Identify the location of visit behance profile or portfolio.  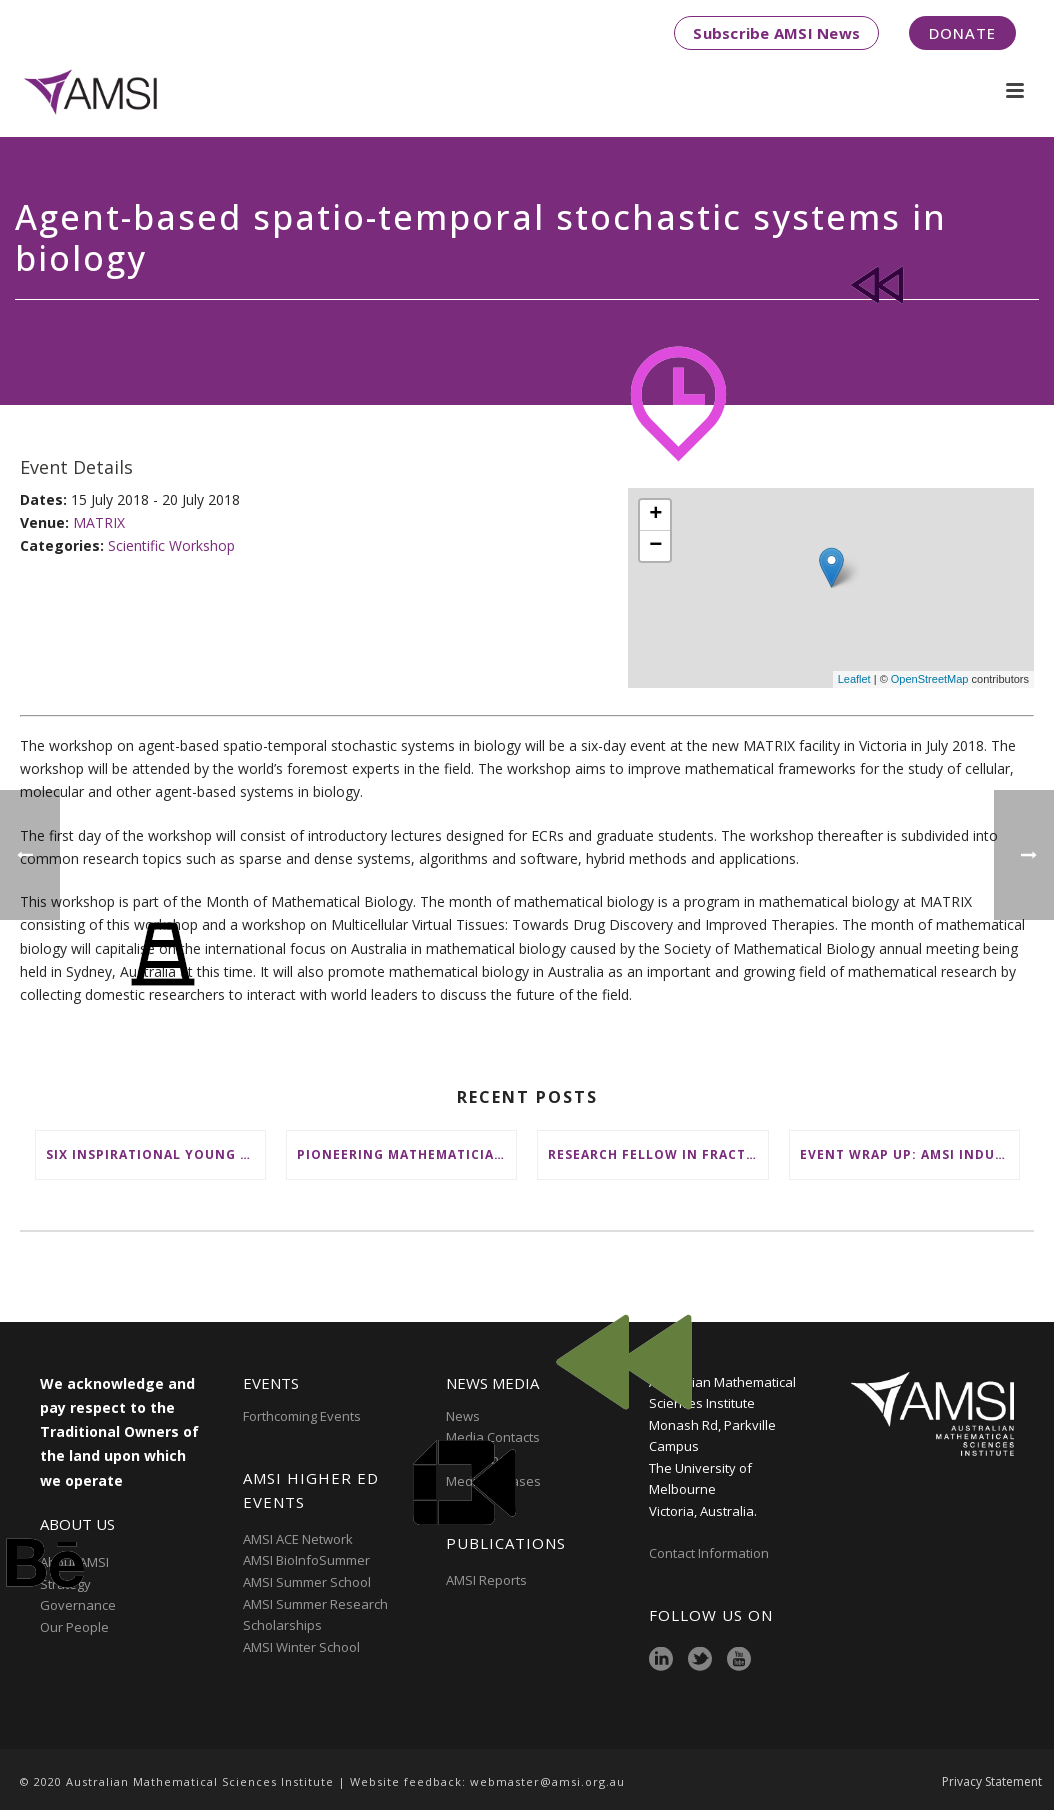
(45, 1562).